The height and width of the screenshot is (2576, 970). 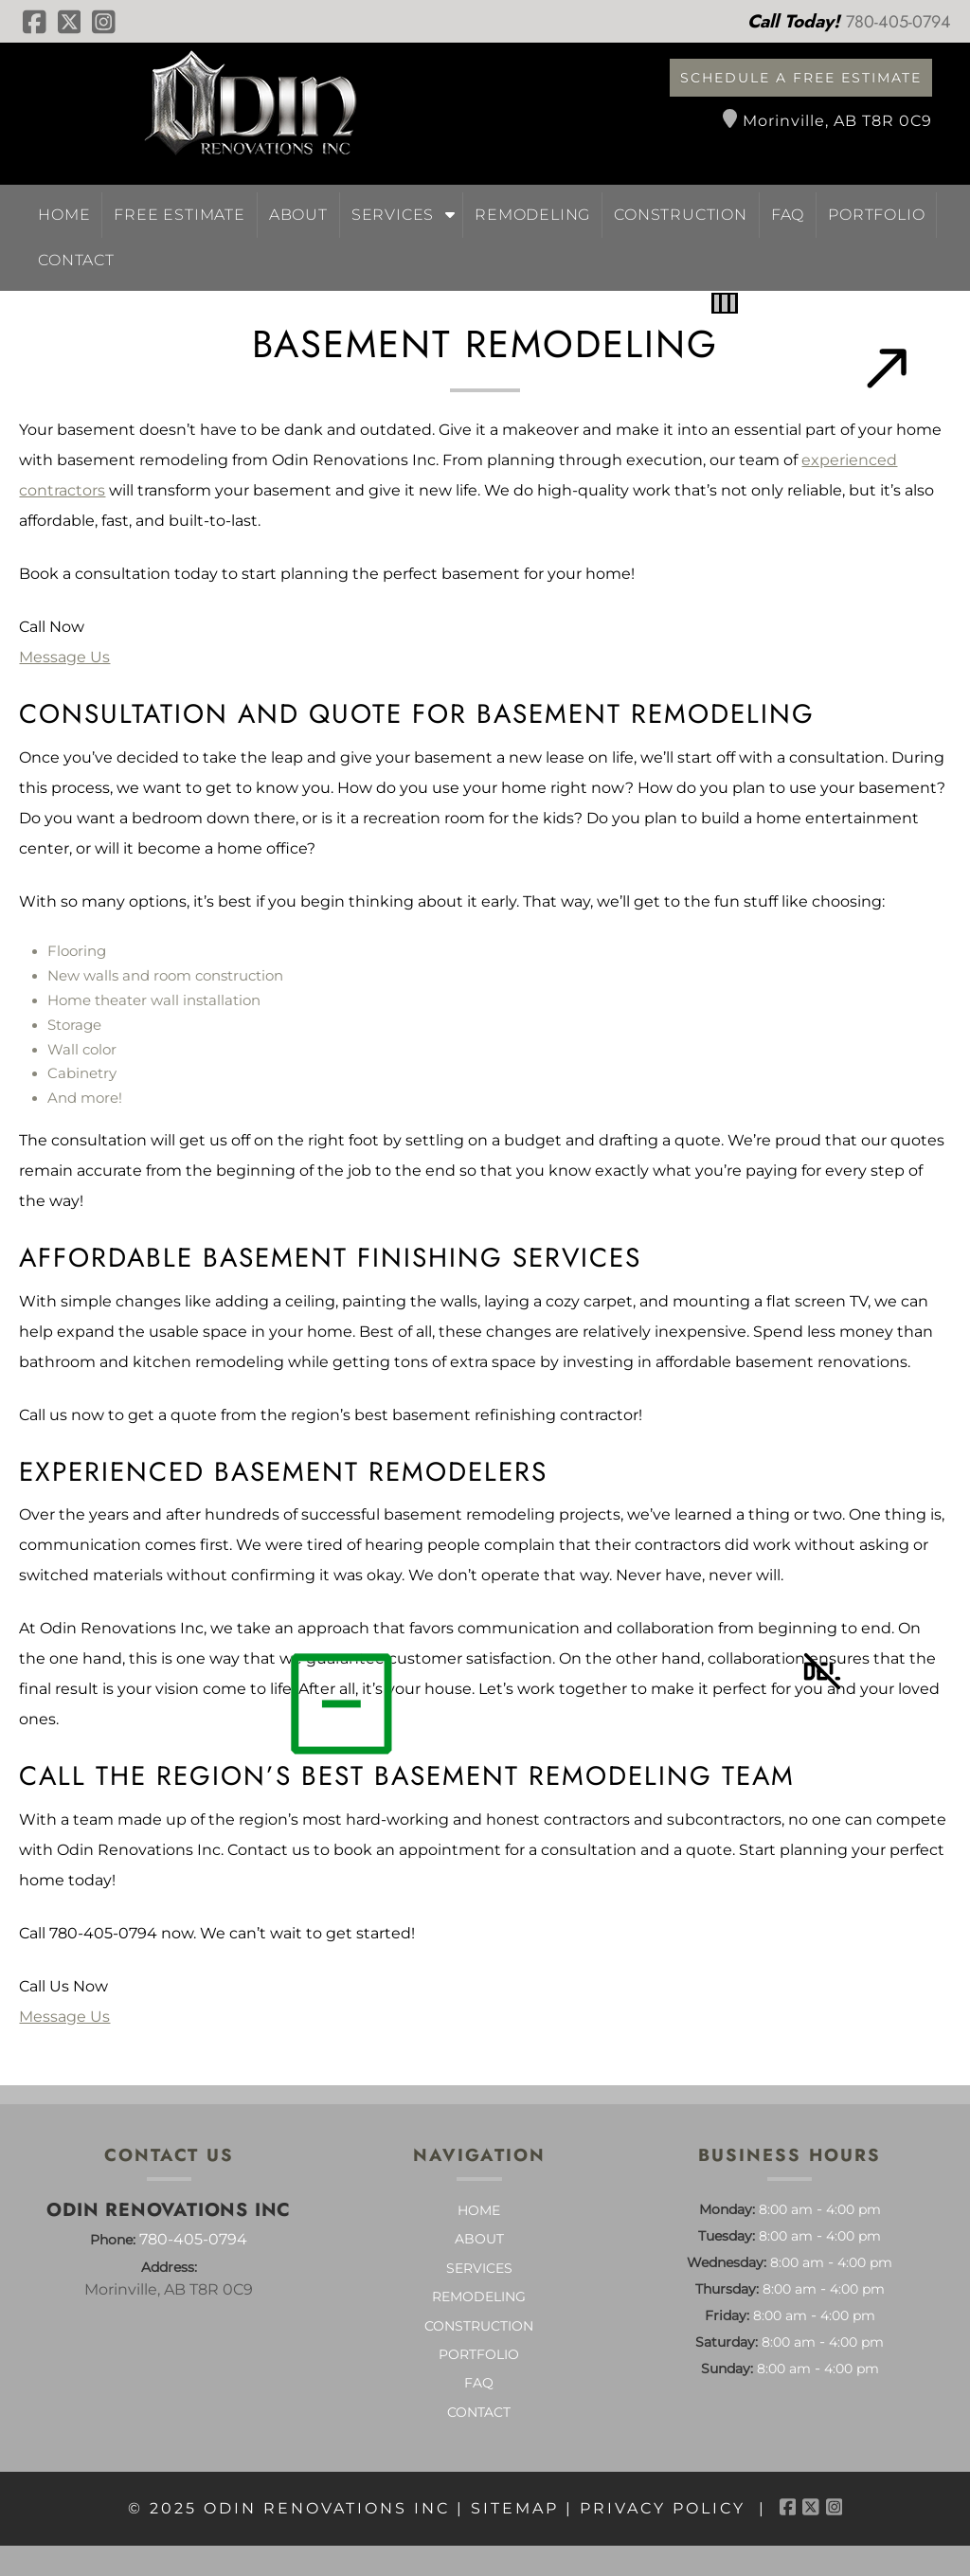 What do you see at coordinates (725, 303) in the screenshot?
I see `switch to week view in a calendar` at bounding box center [725, 303].